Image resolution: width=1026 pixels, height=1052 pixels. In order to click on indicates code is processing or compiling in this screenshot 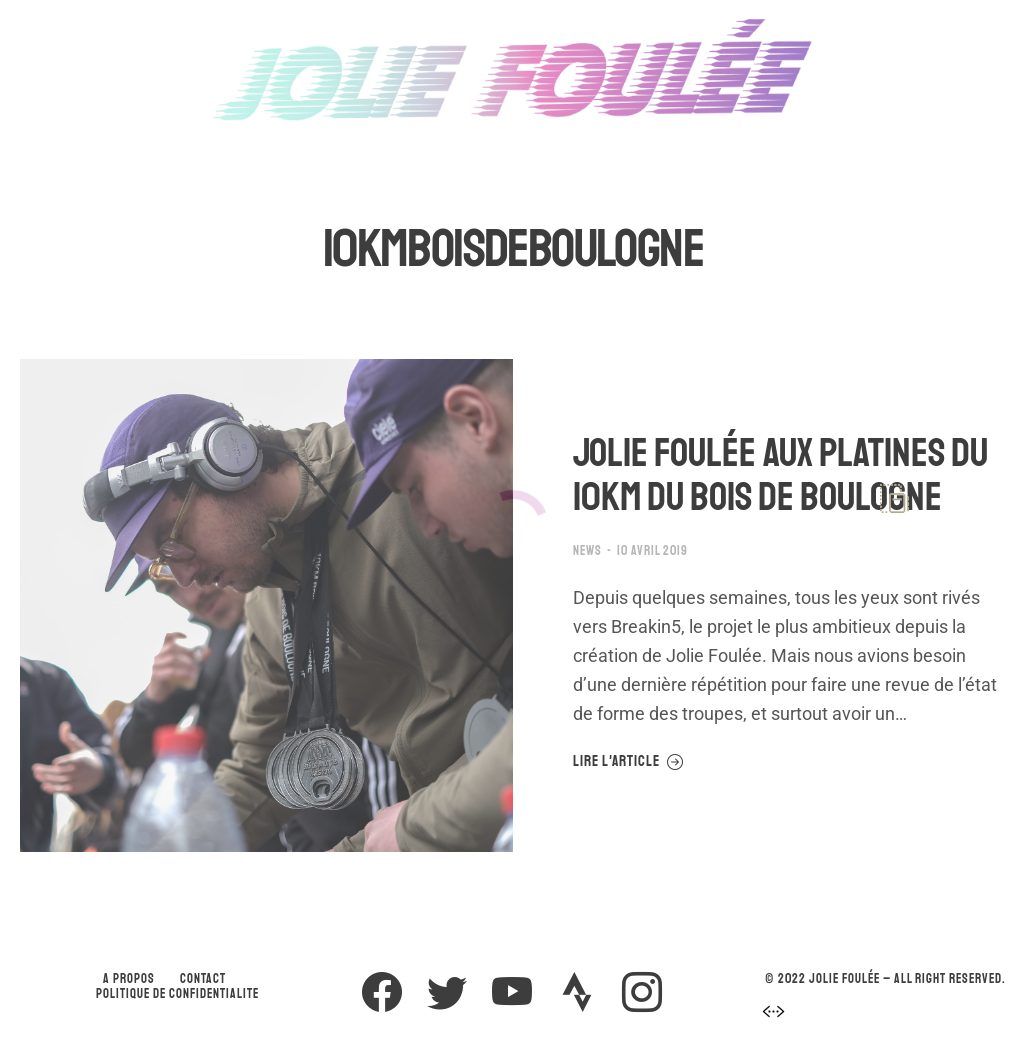, I will do `click(773, 1011)`.